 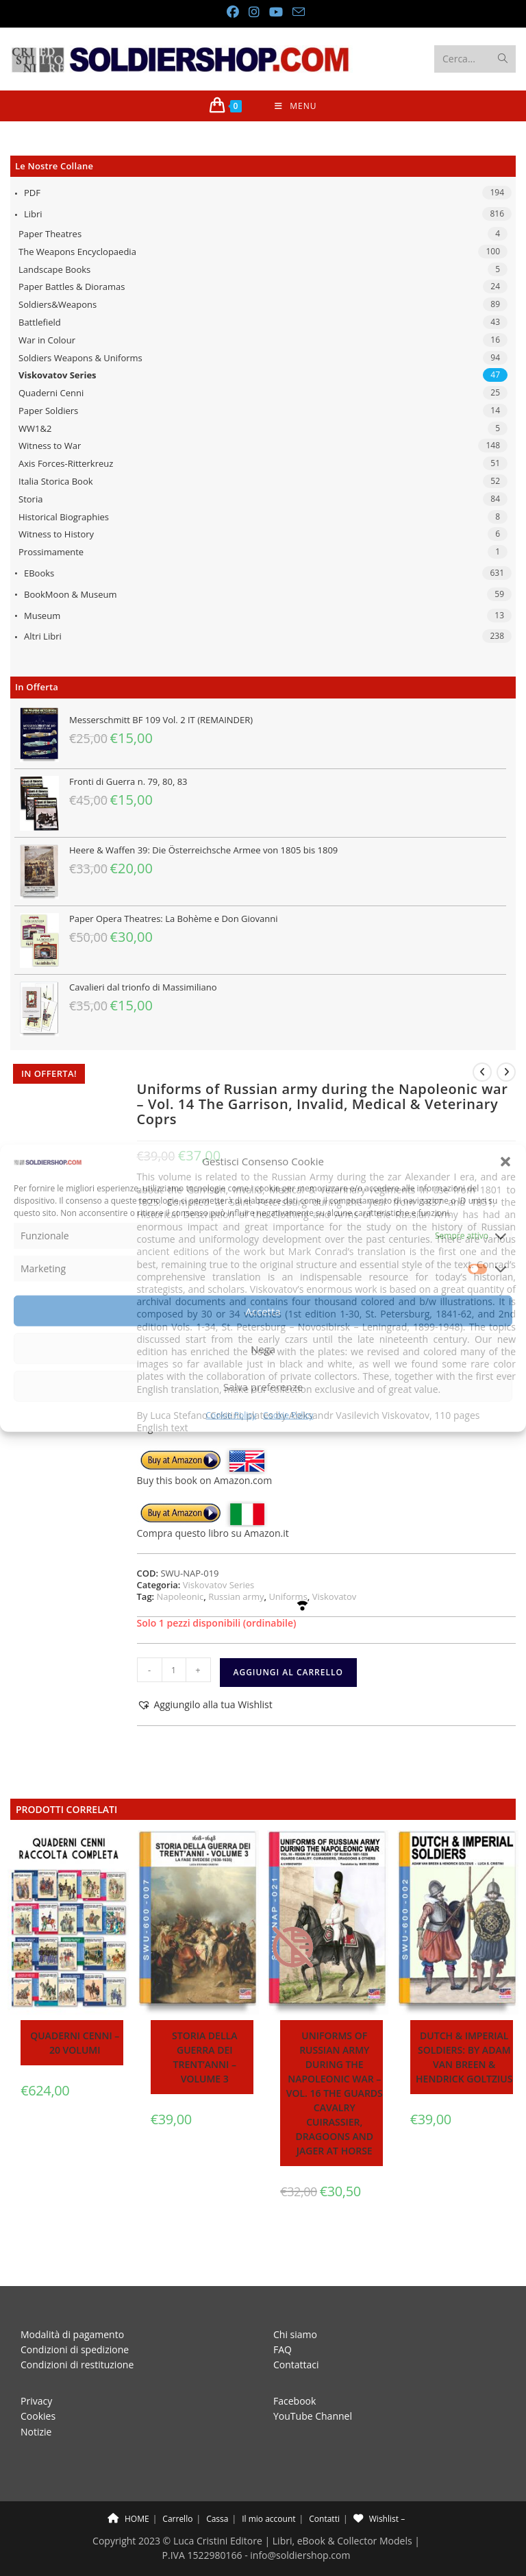 What do you see at coordinates (292, 1947) in the screenshot?
I see `disable blur effect` at bounding box center [292, 1947].